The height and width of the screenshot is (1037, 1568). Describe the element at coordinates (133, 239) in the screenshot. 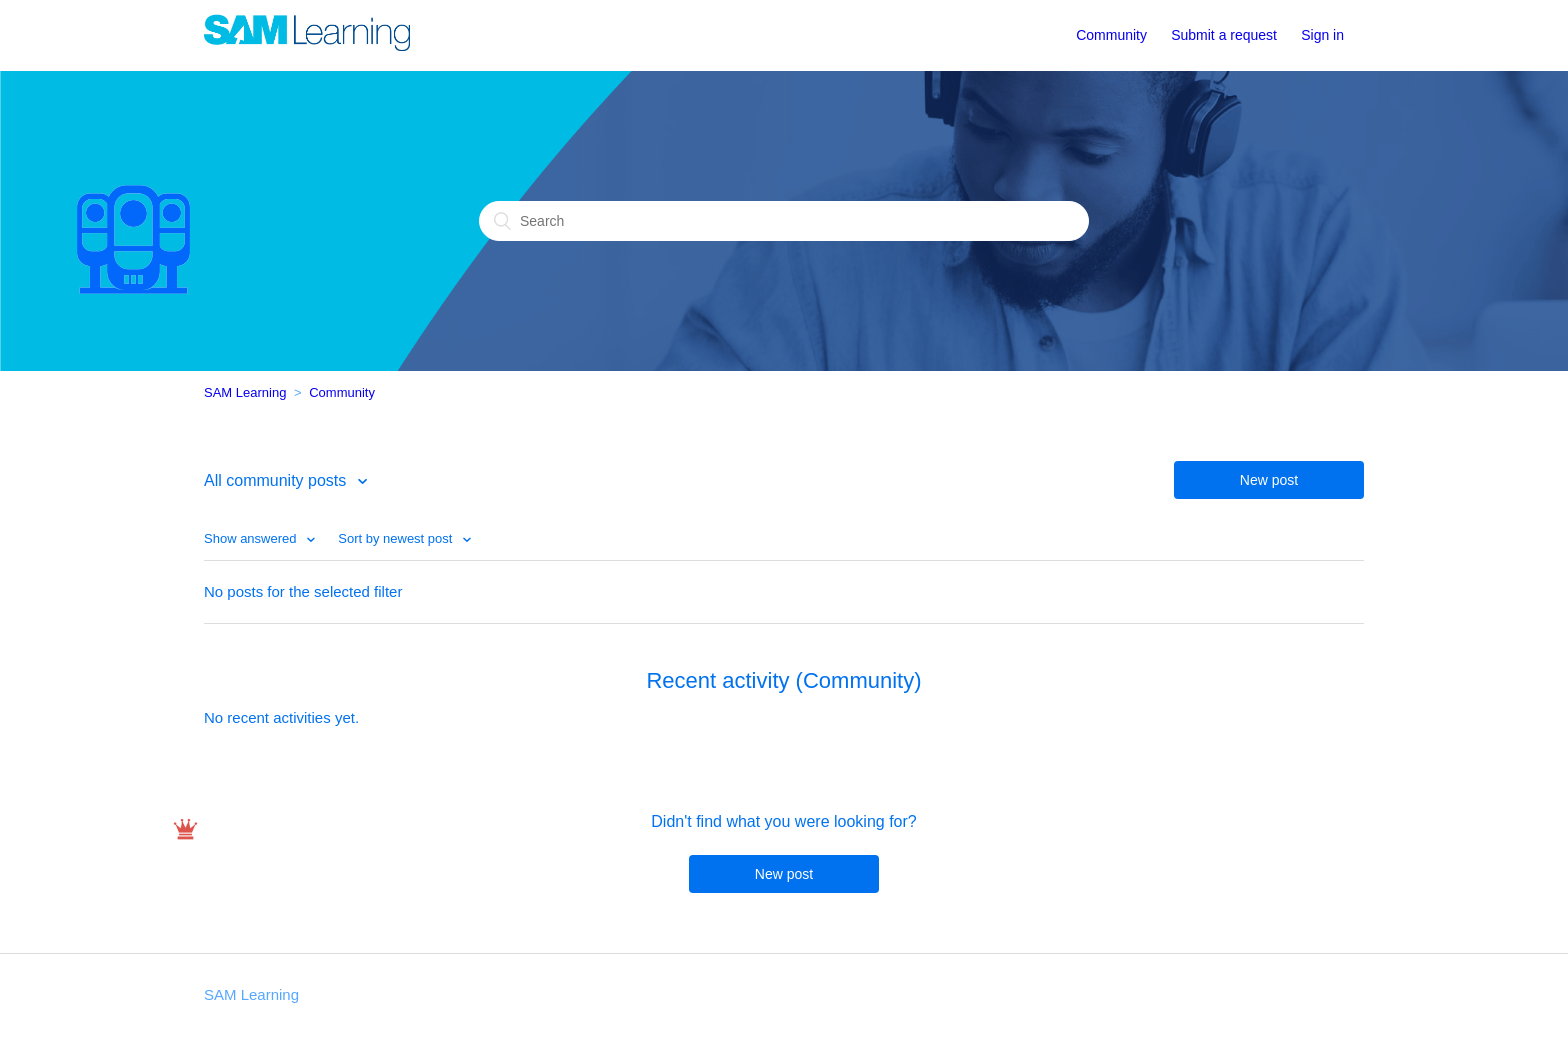

I see `select your squad or team roster` at that location.